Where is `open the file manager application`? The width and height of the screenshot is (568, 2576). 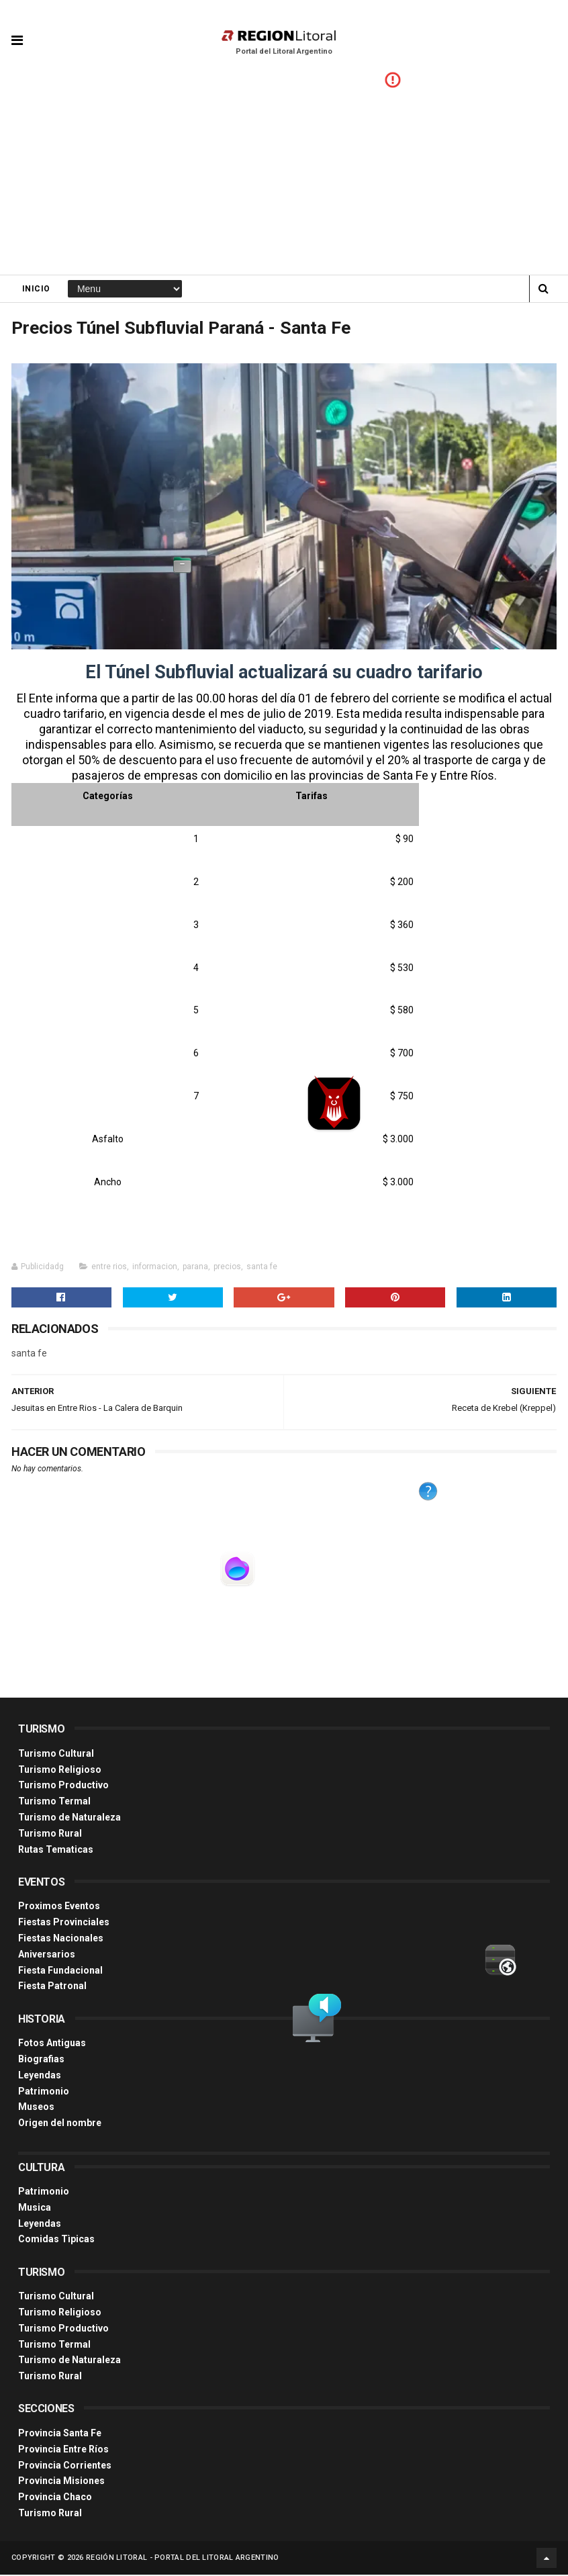
open the file manager application is located at coordinates (182, 564).